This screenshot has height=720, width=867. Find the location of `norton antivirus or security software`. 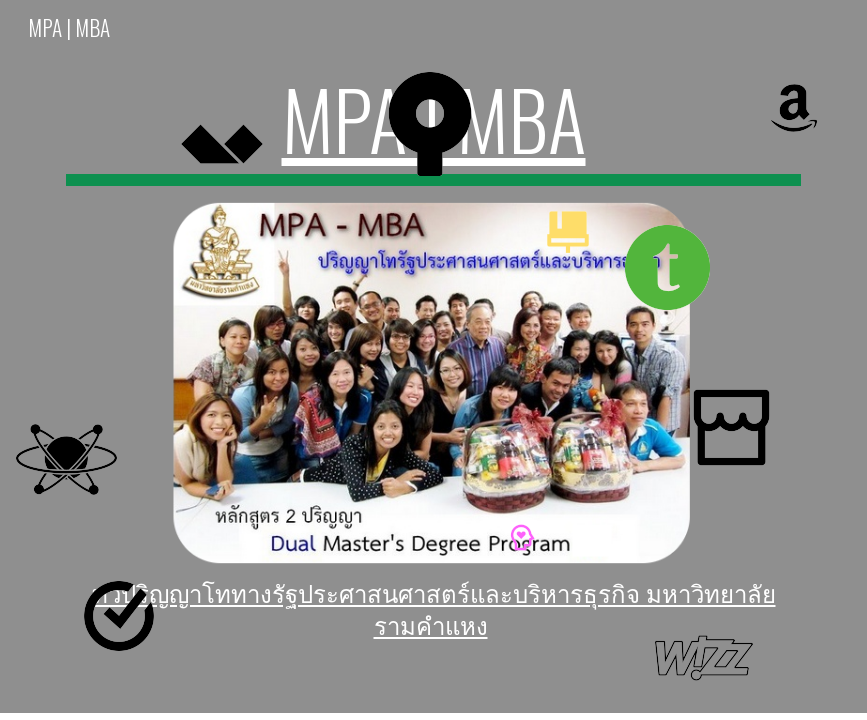

norton antivirus or security software is located at coordinates (119, 616).